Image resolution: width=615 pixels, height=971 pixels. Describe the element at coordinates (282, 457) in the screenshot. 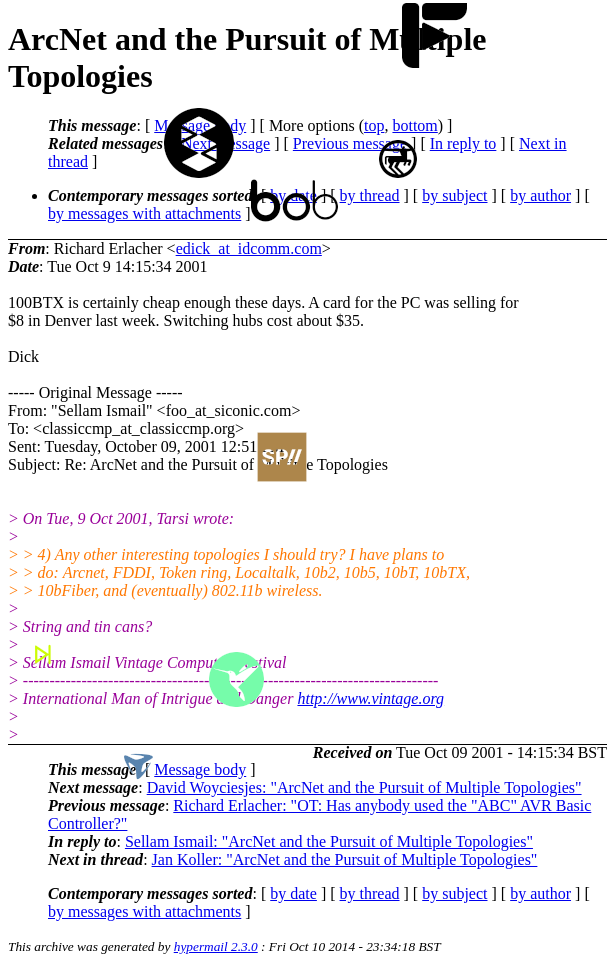

I see `stackpath company logo` at that location.